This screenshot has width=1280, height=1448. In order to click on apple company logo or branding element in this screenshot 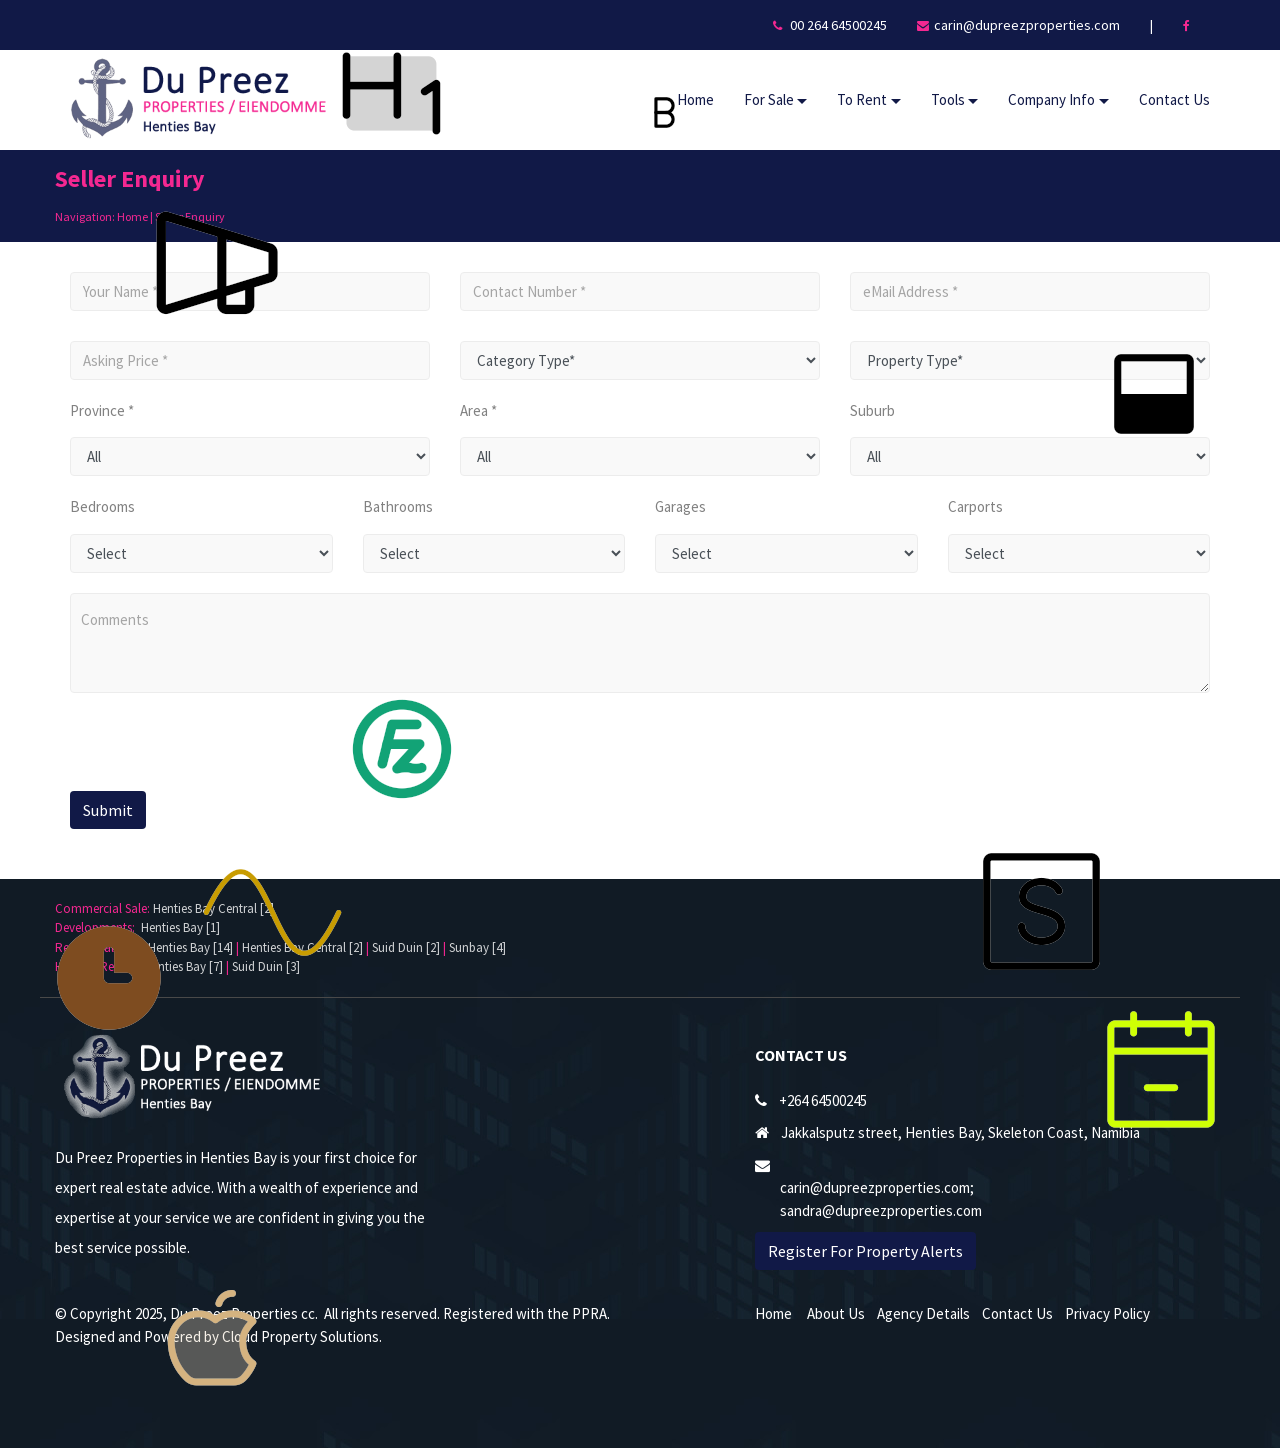, I will do `click(215, 1344)`.